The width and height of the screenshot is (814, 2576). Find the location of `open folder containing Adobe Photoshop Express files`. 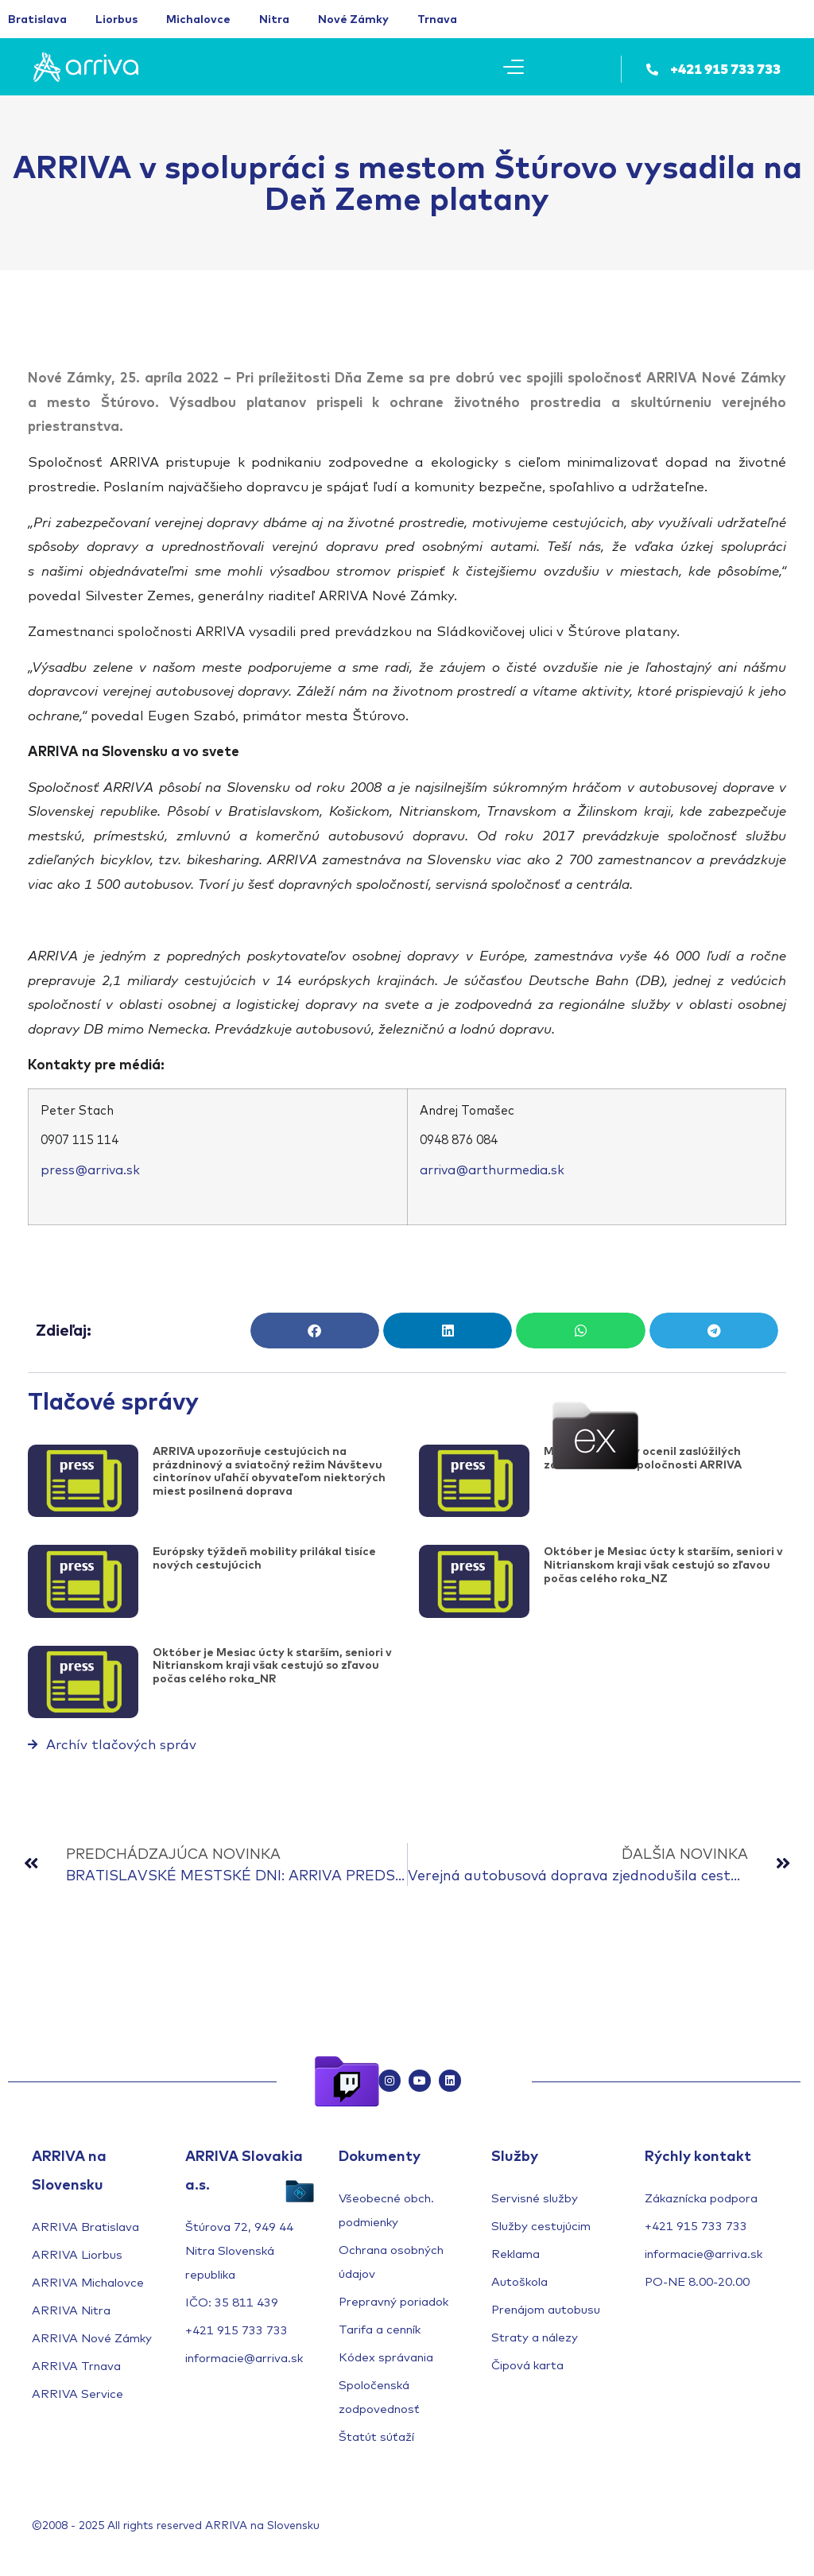

open folder containing Adobe Photoshop Express files is located at coordinates (300, 2192).